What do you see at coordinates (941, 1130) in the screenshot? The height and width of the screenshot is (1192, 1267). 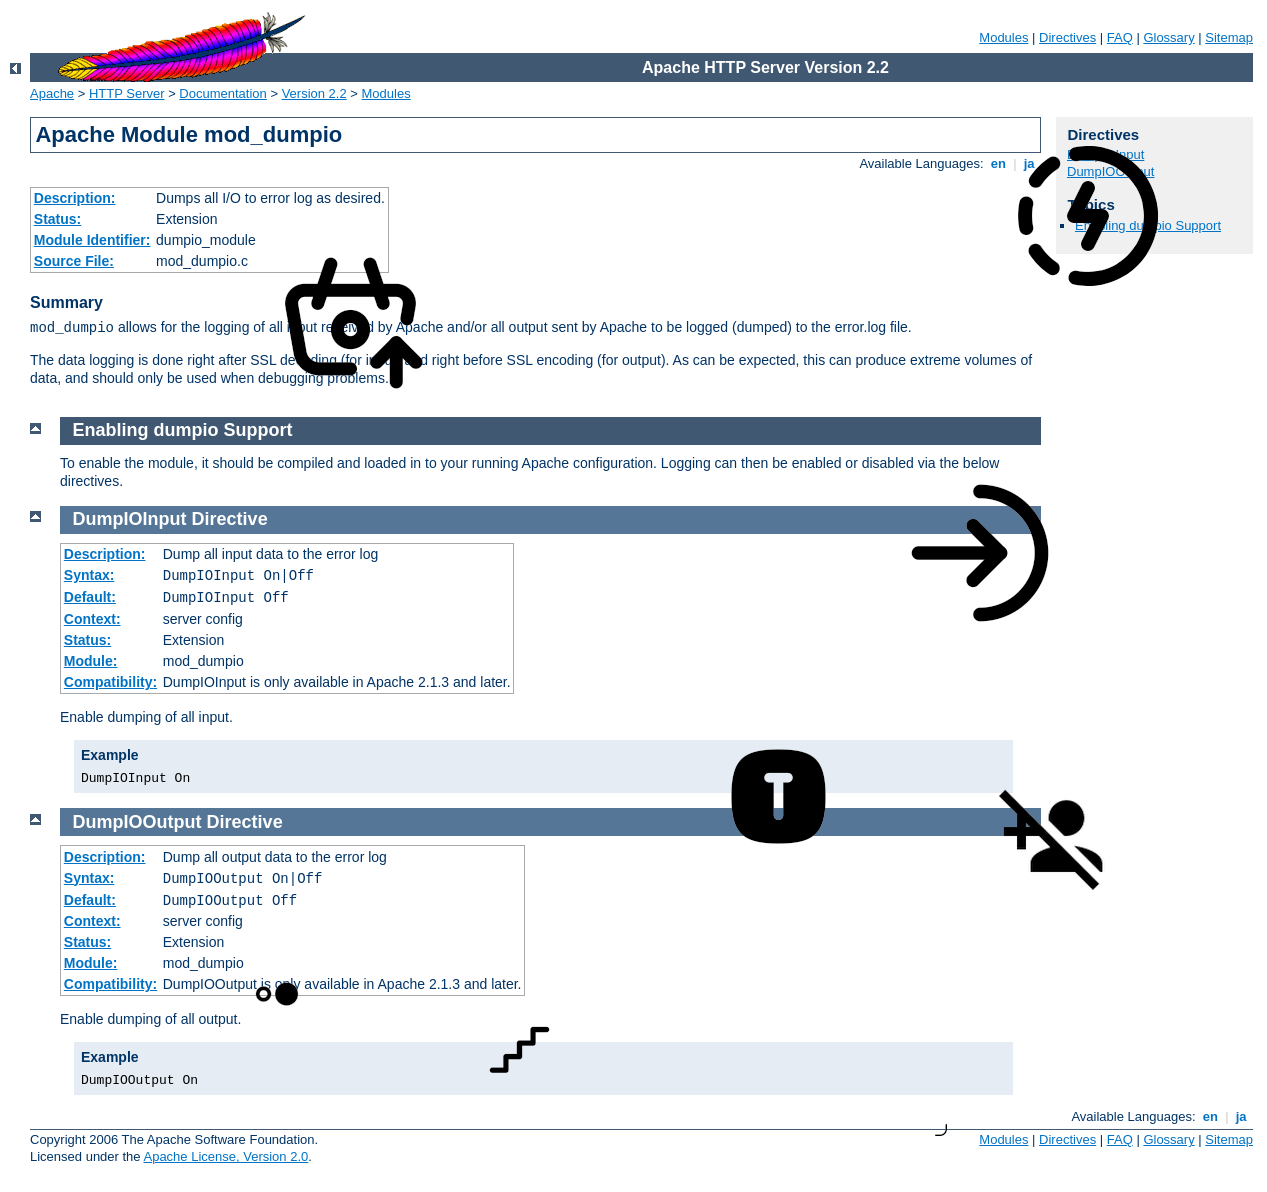 I see `adjust bottom-right corner radius` at bounding box center [941, 1130].